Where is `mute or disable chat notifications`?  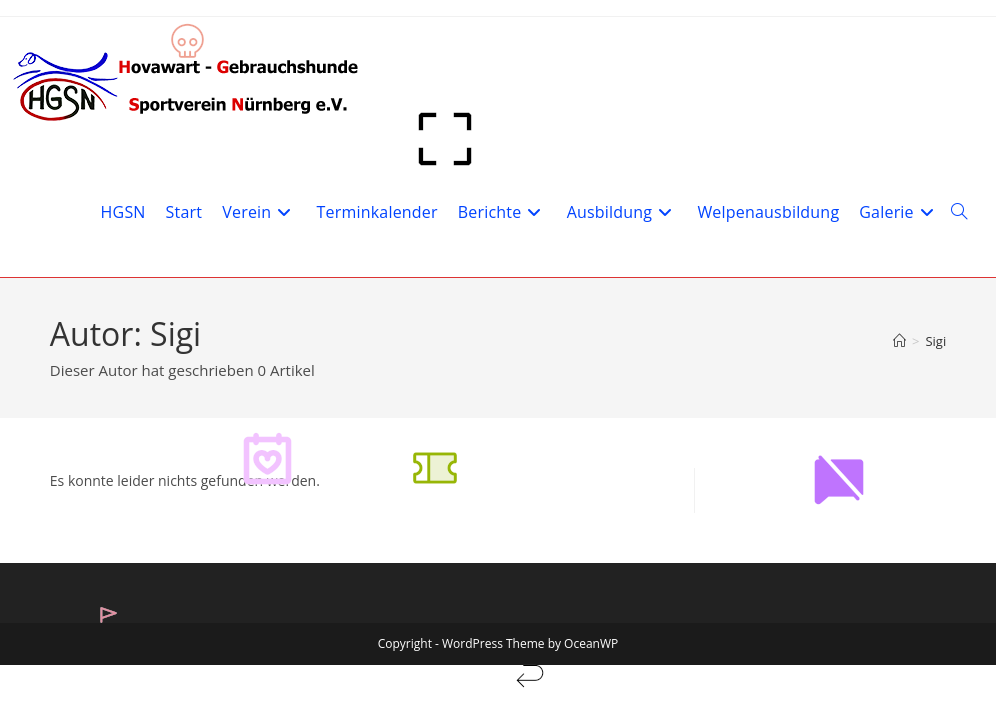
mute or disable chat notifications is located at coordinates (839, 478).